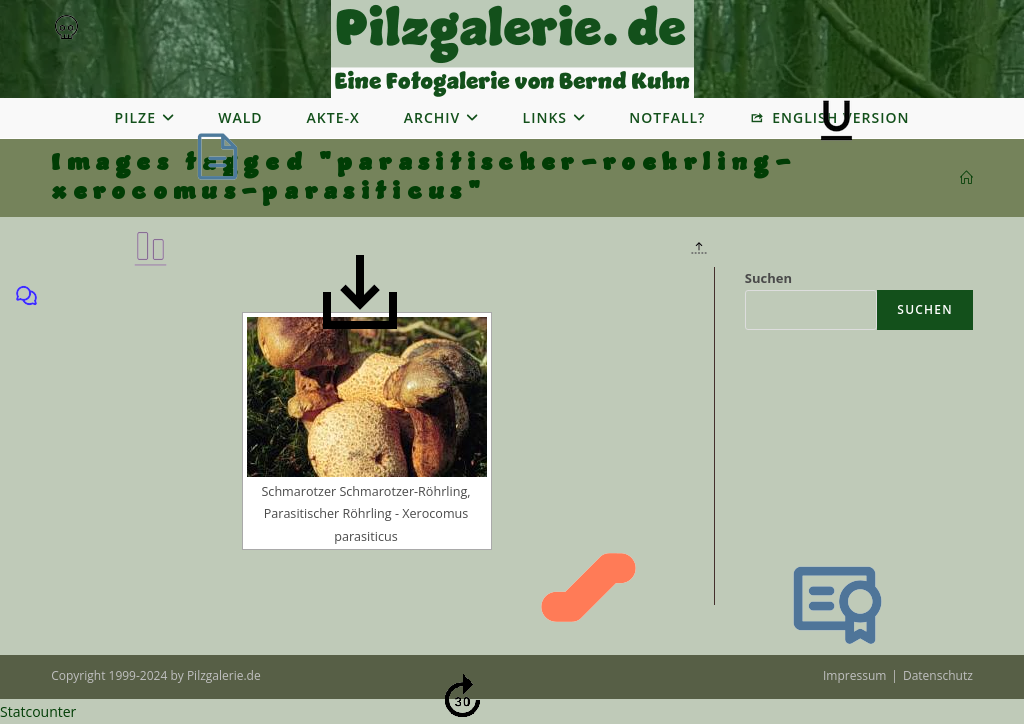  I want to click on indicates dangerous or harmful content, so click(66, 27).